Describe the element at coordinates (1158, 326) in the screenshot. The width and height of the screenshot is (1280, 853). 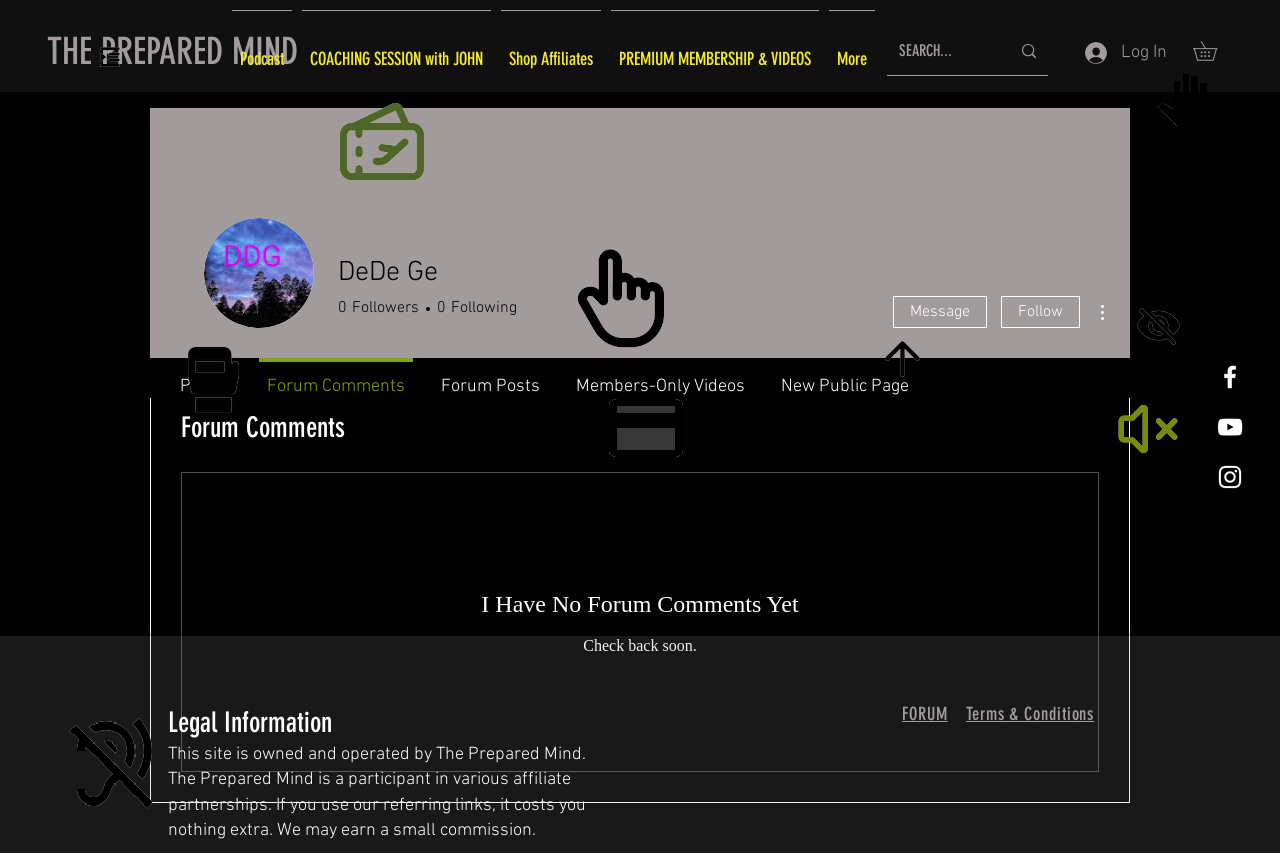
I see `hide password or sensitive content` at that location.